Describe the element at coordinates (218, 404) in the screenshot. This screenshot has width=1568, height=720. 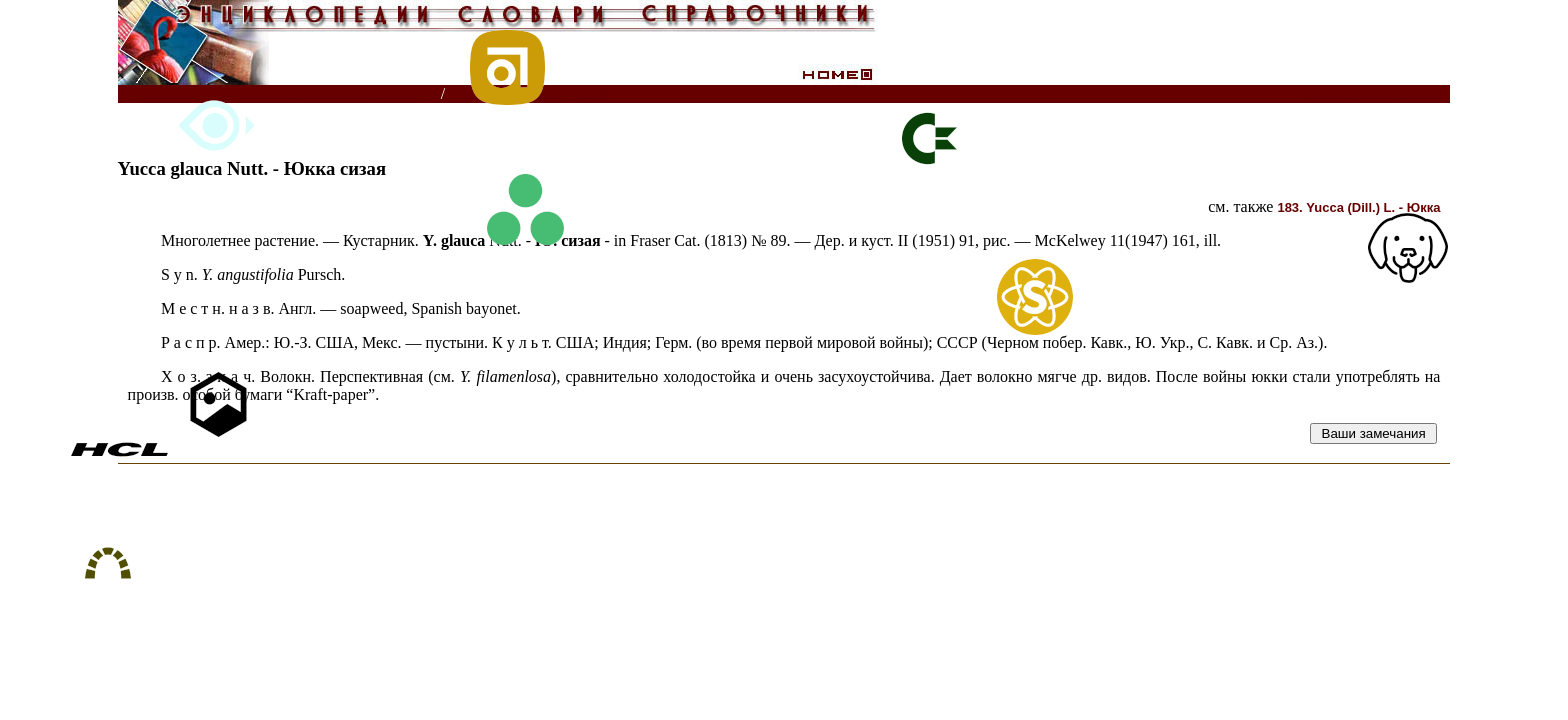
I see `view NFT collection or digital assets` at that location.